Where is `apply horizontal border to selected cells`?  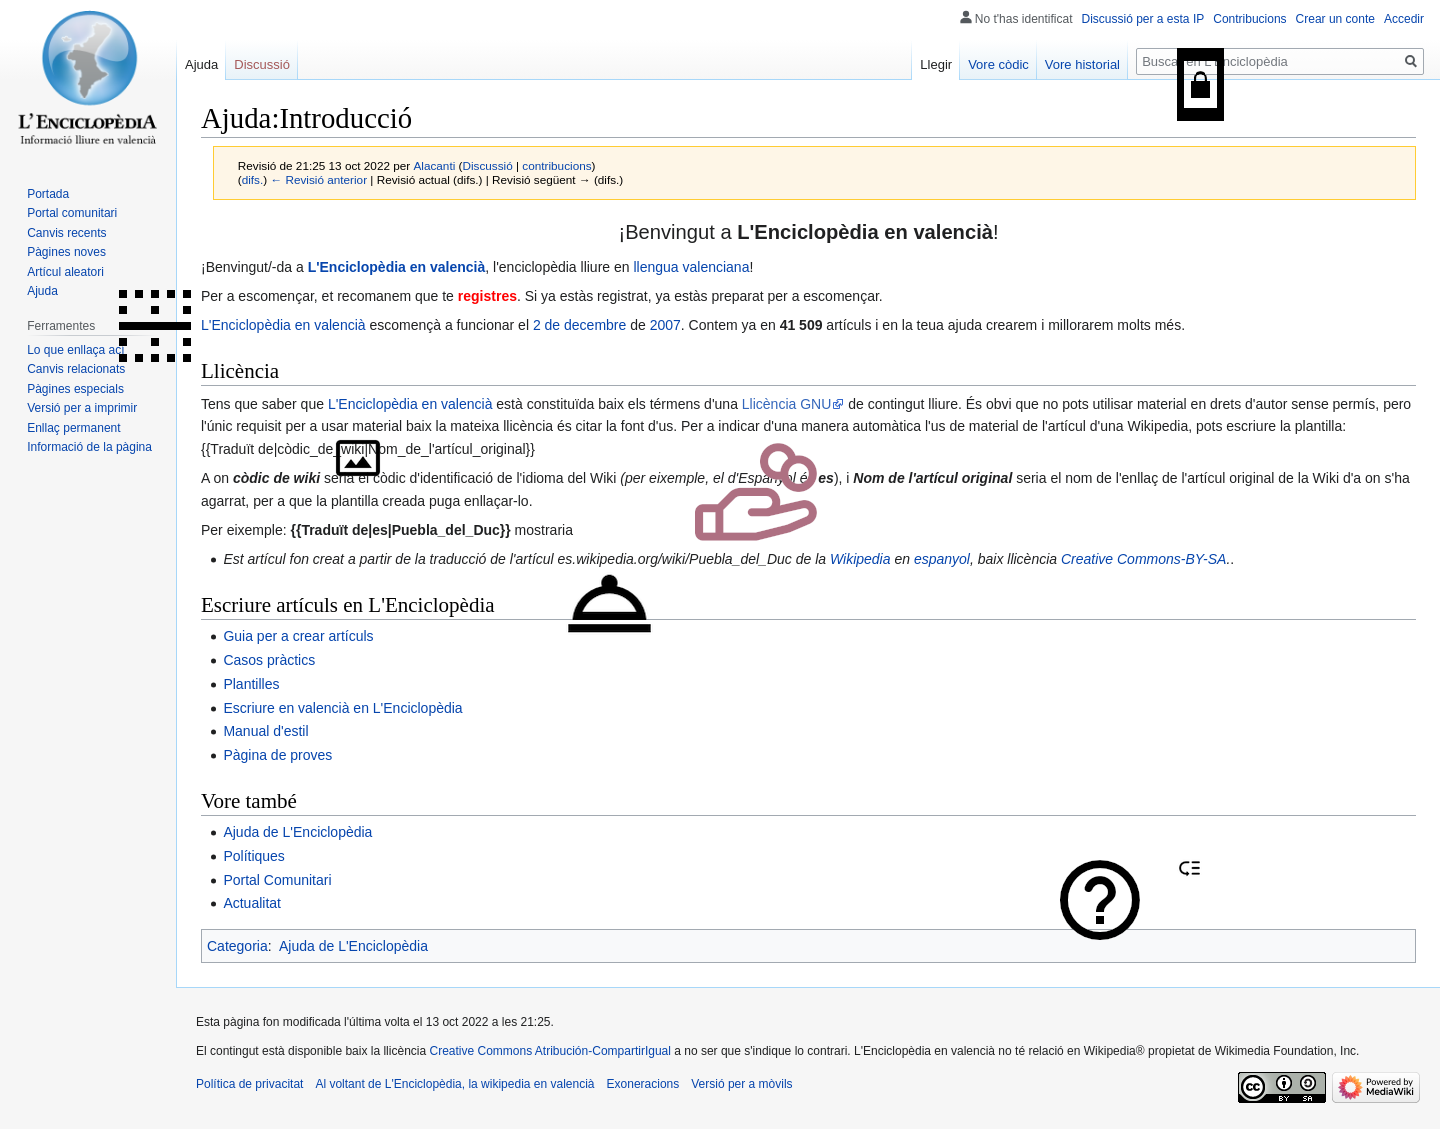
apply horizontal border to selected cells is located at coordinates (155, 326).